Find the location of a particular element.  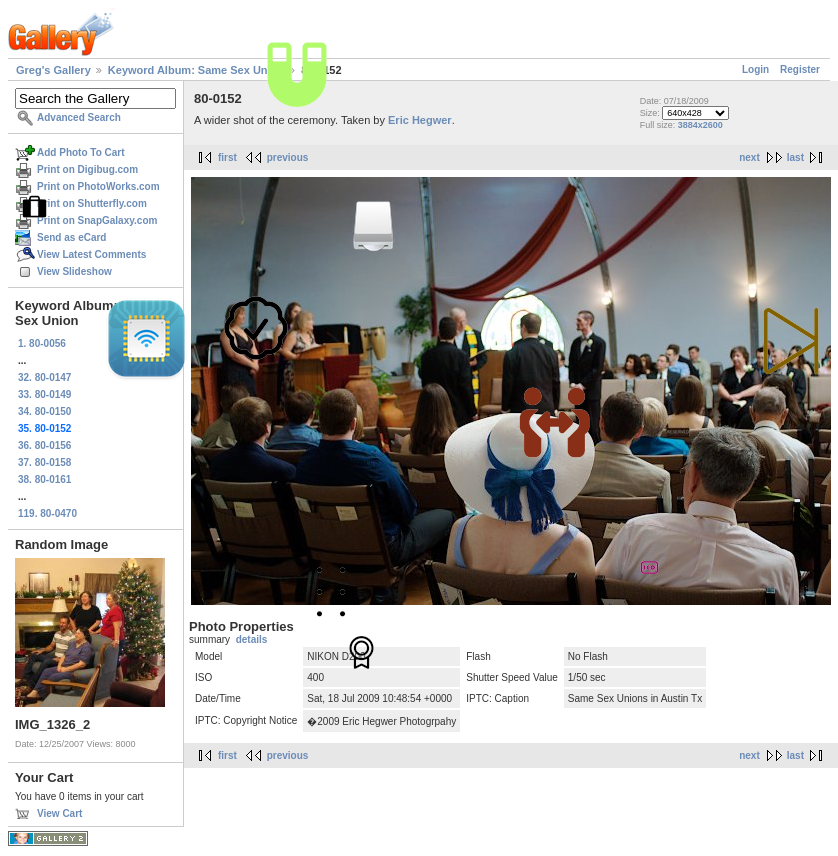

view achievements or awards is located at coordinates (361, 652).